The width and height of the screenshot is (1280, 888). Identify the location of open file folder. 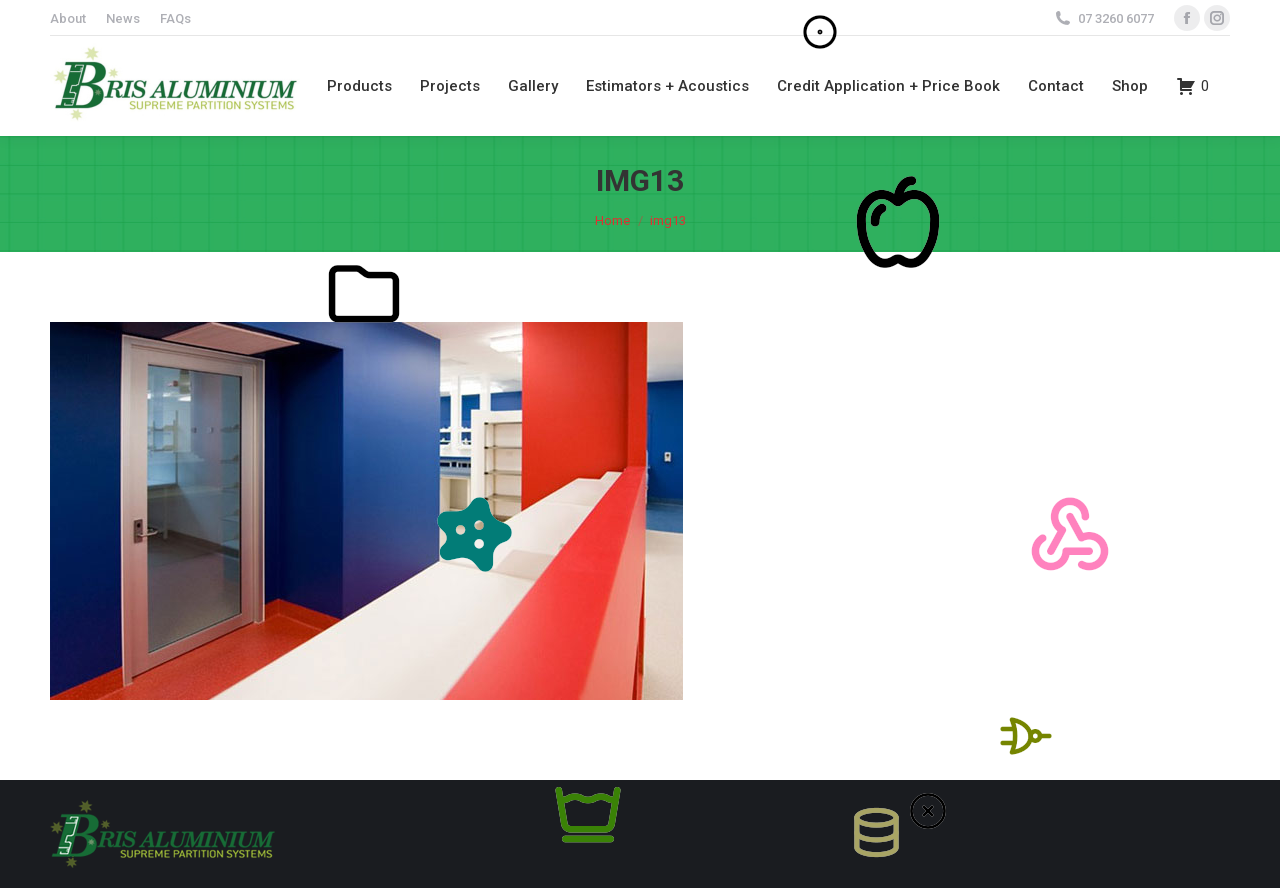
(364, 296).